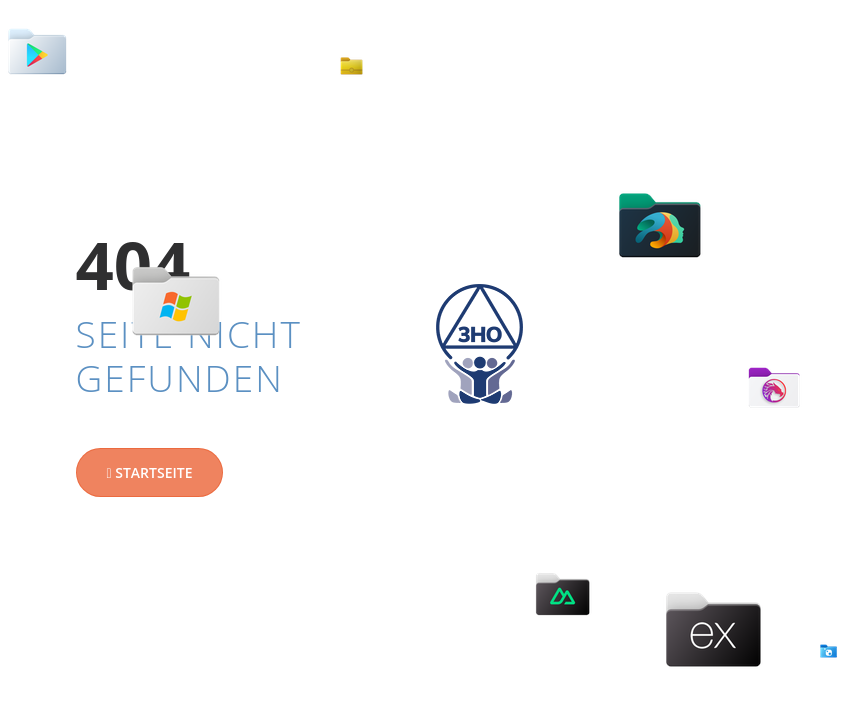 The image size is (841, 720). What do you see at coordinates (713, 632) in the screenshot?
I see `folder containing express.js project files` at bounding box center [713, 632].